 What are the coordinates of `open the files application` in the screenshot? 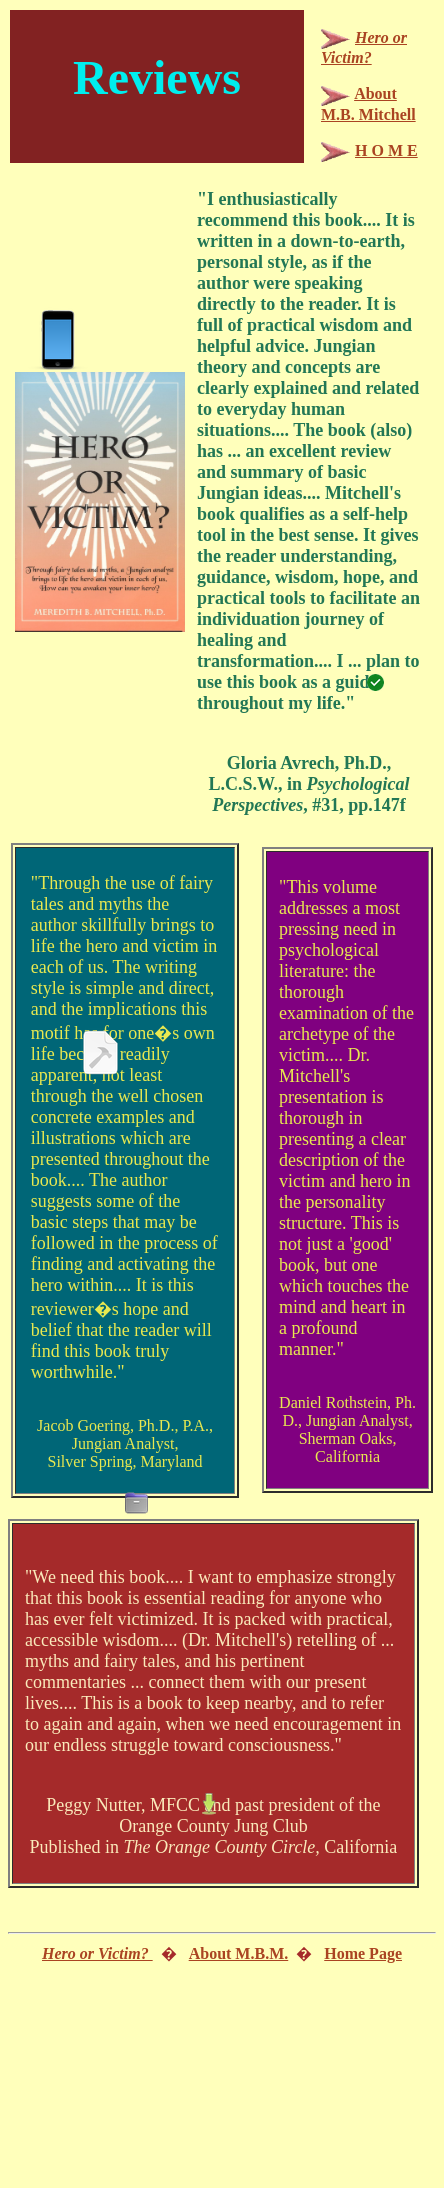 It's located at (136, 1502).